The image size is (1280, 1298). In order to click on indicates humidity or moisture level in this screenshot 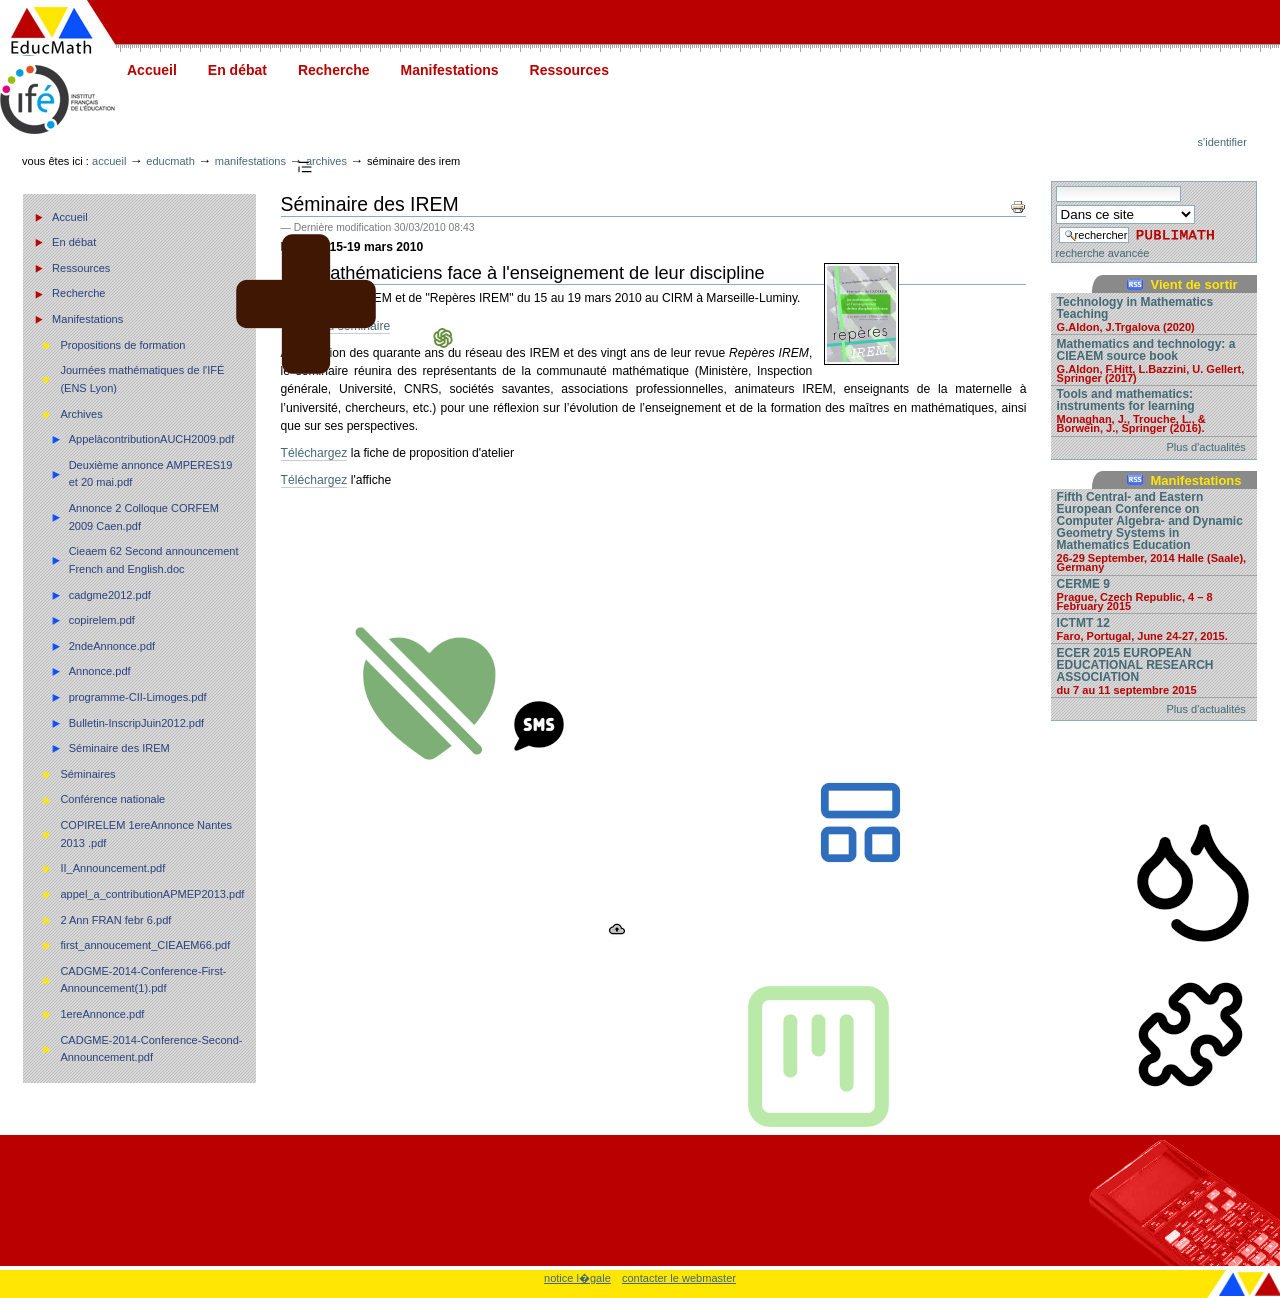, I will do `click(1193, 880)`.